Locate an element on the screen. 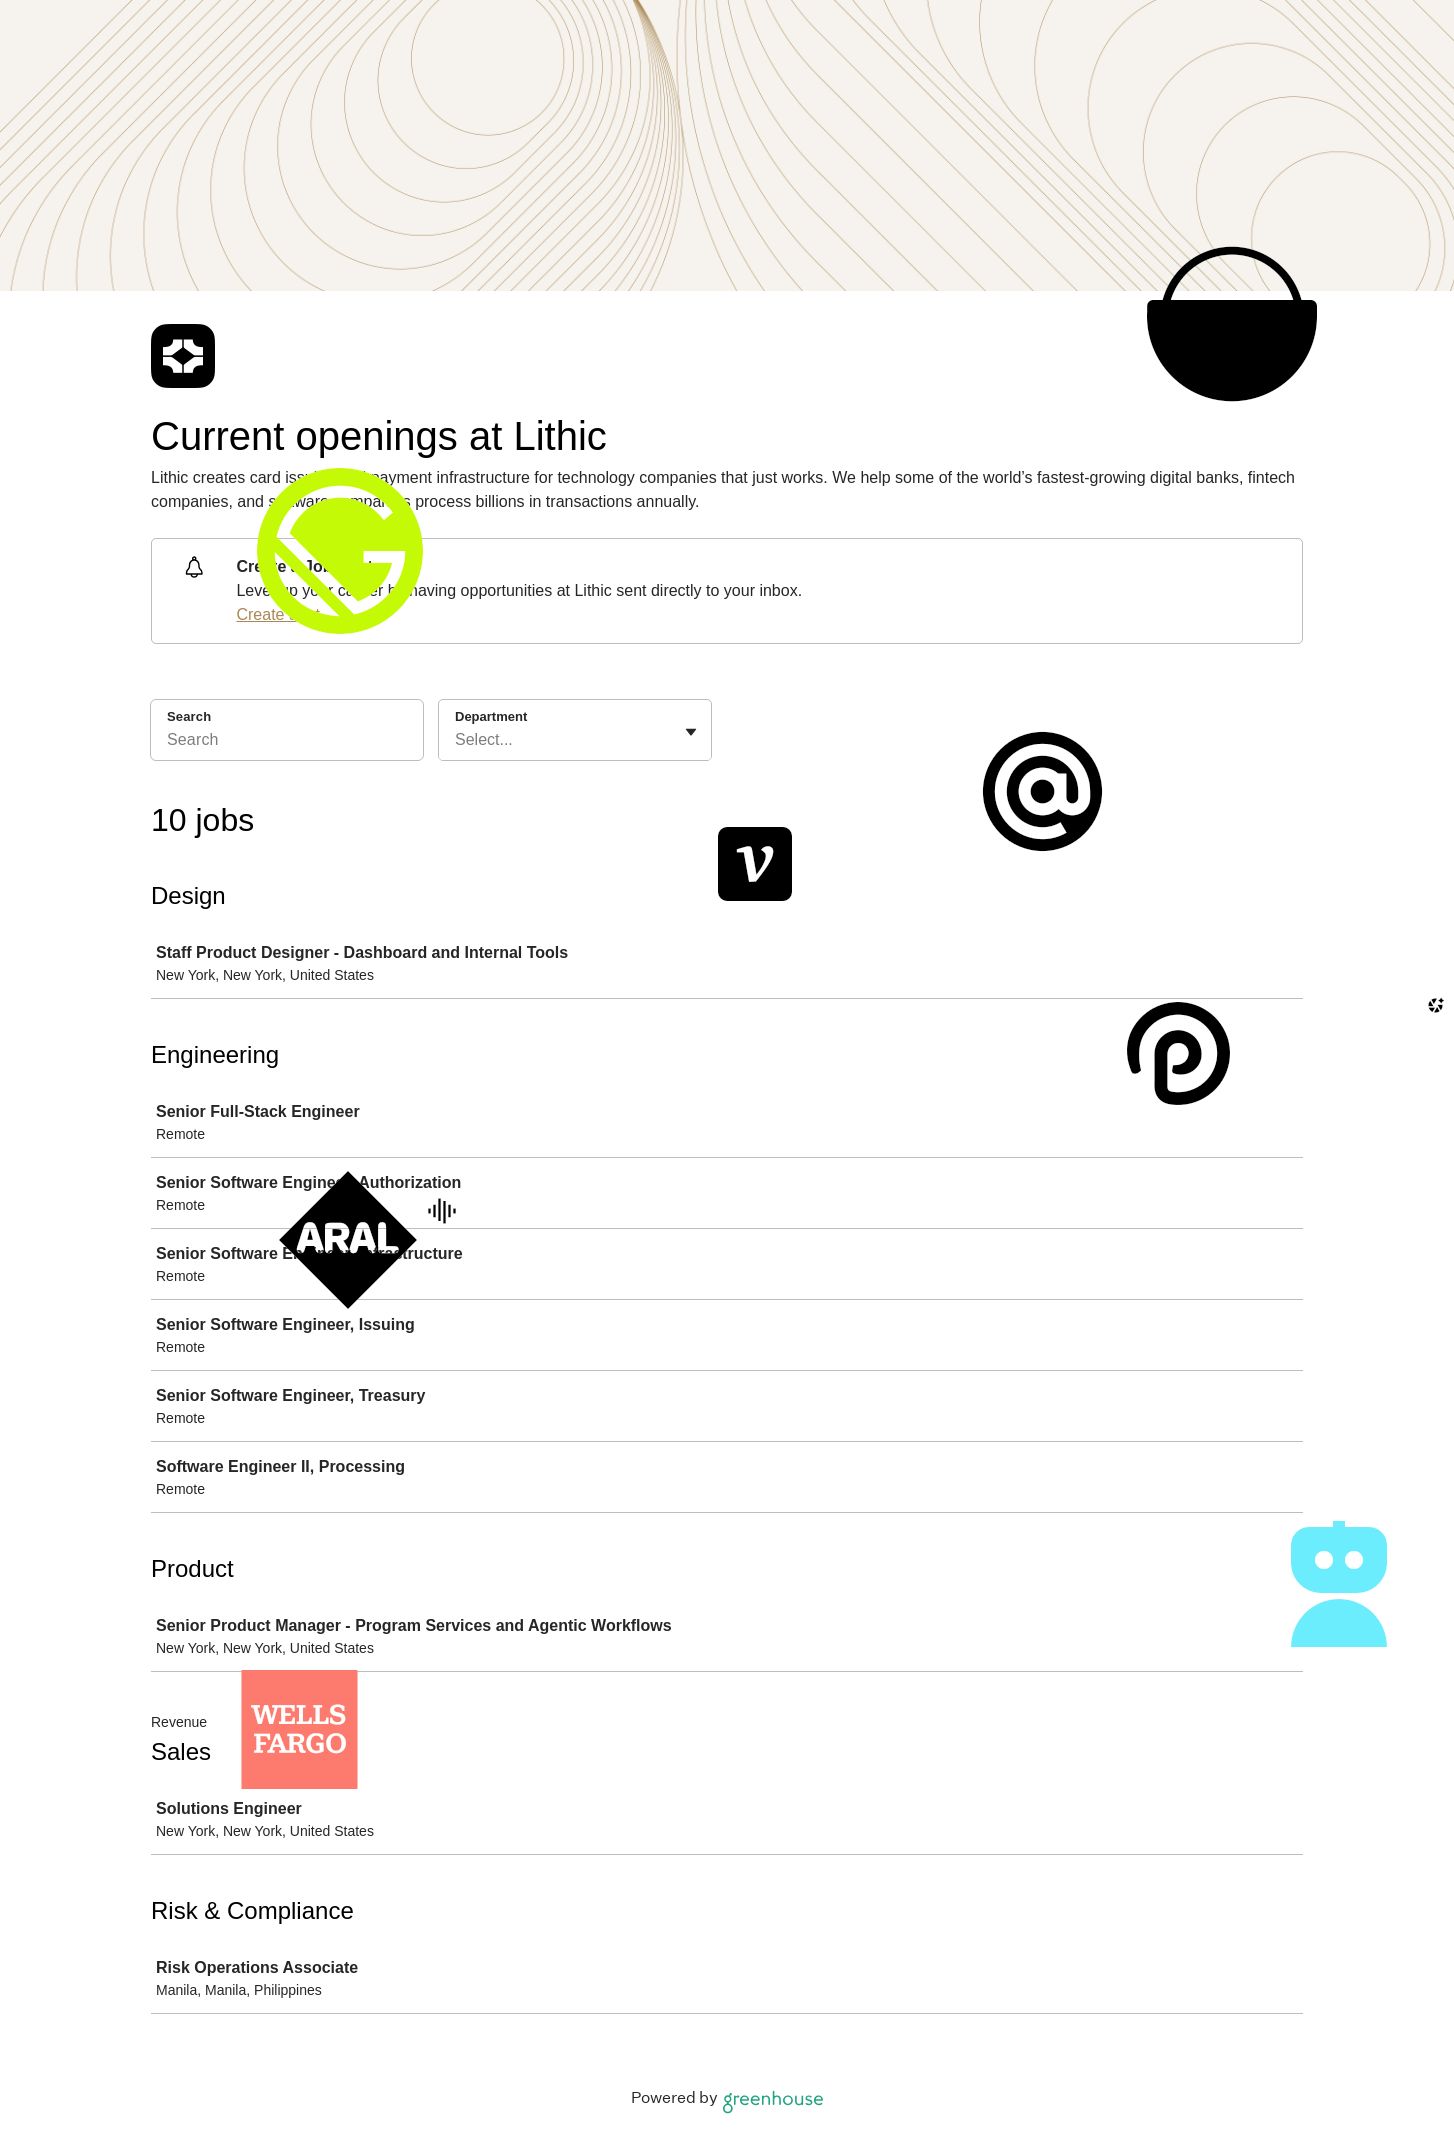 The height and width of the screenshot is (2134, 1454). Gatsby framework logo is located at coordinates (340, 551).